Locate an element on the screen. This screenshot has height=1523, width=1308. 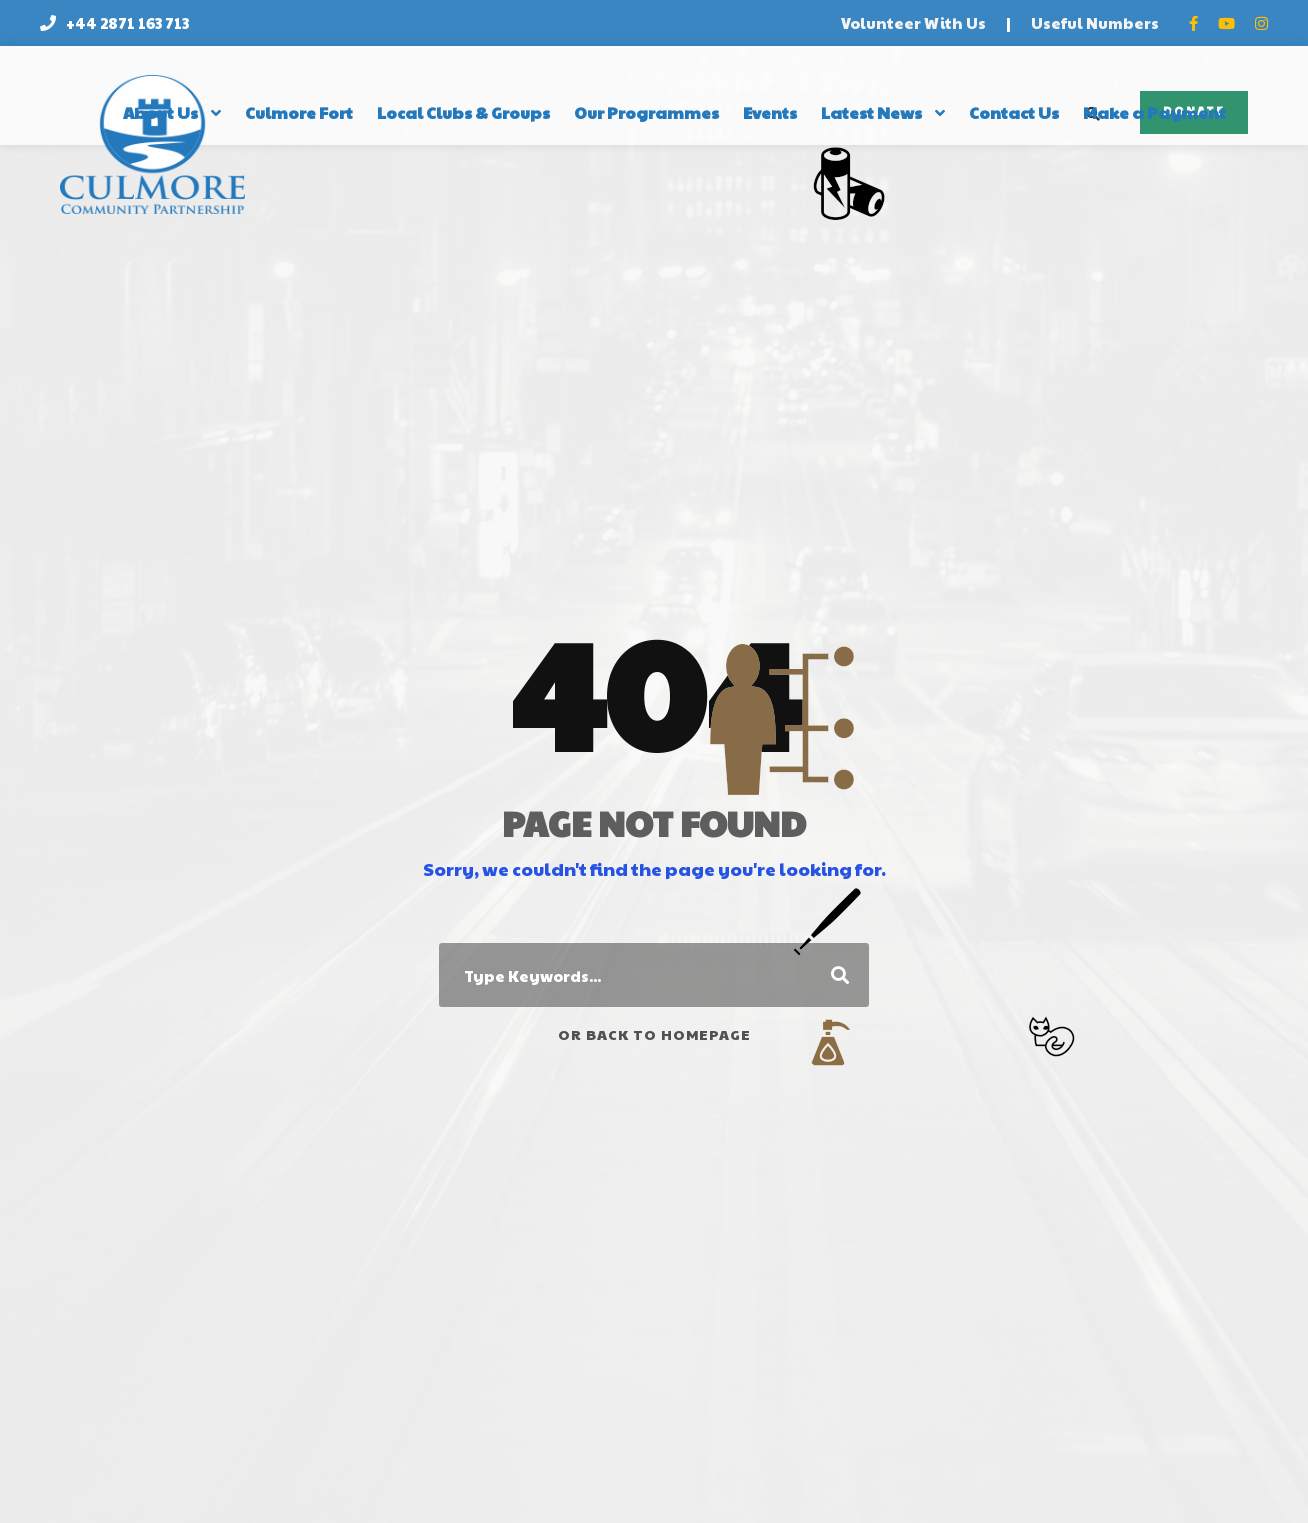
indicates soap or hand washing station is located at coordinates (828, 1041).